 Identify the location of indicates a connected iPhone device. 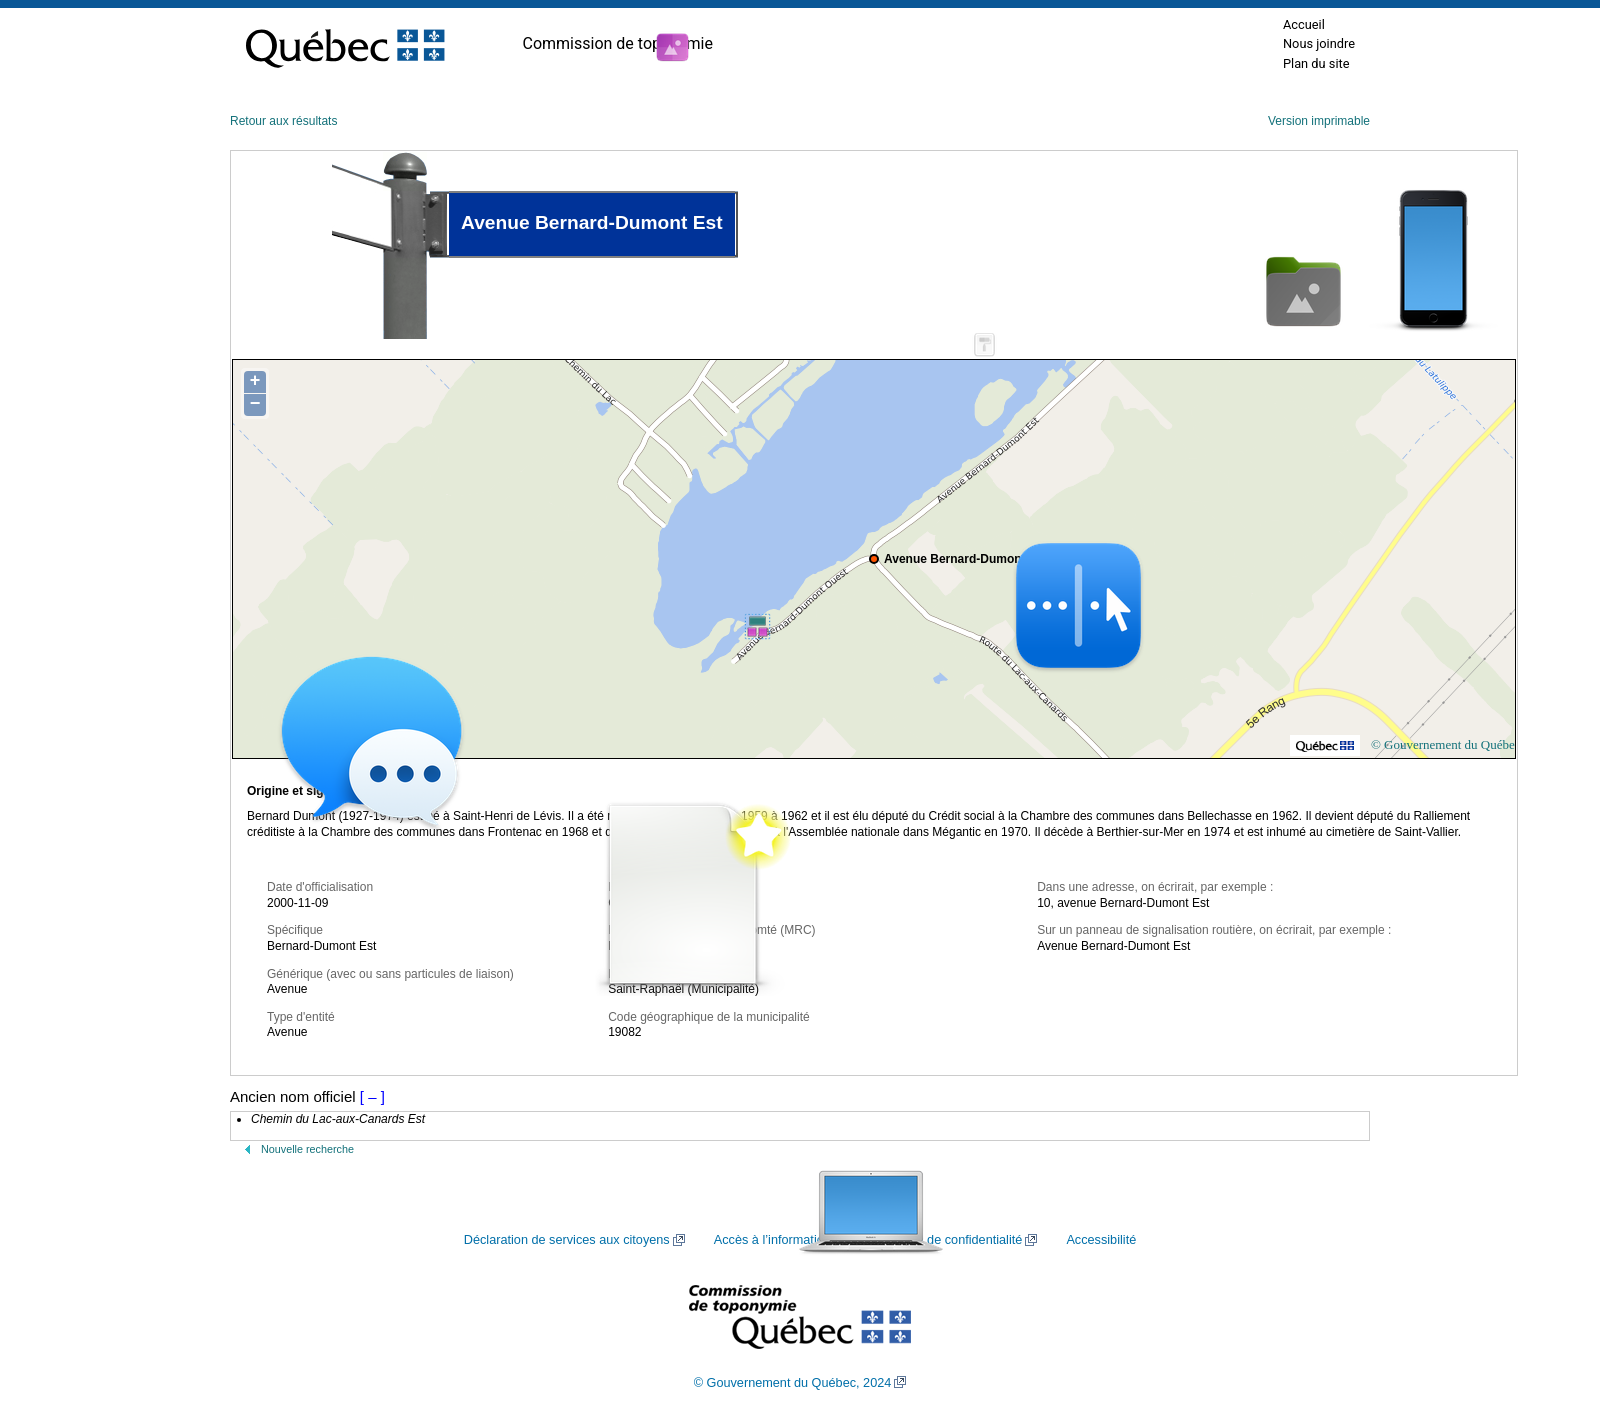
(1433, 260).